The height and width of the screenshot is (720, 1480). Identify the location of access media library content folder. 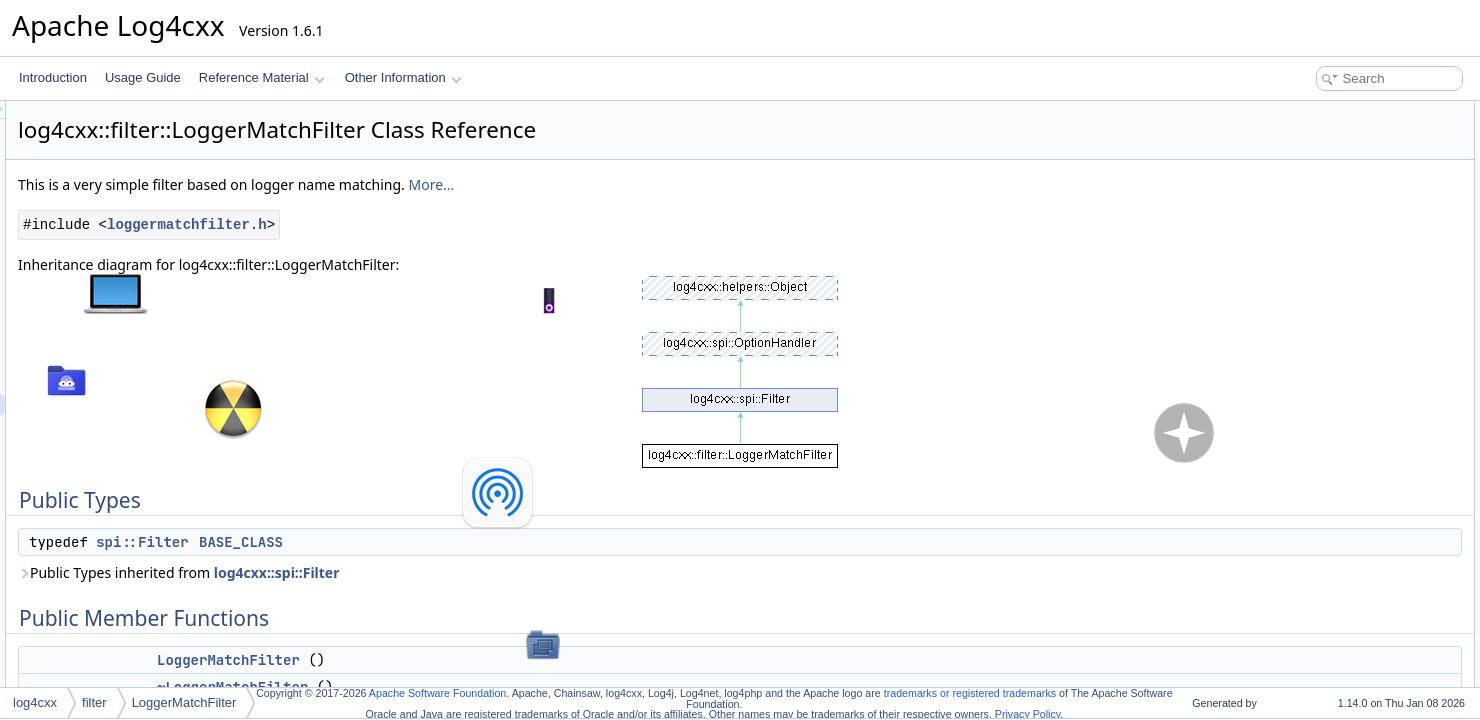
(543, 645).